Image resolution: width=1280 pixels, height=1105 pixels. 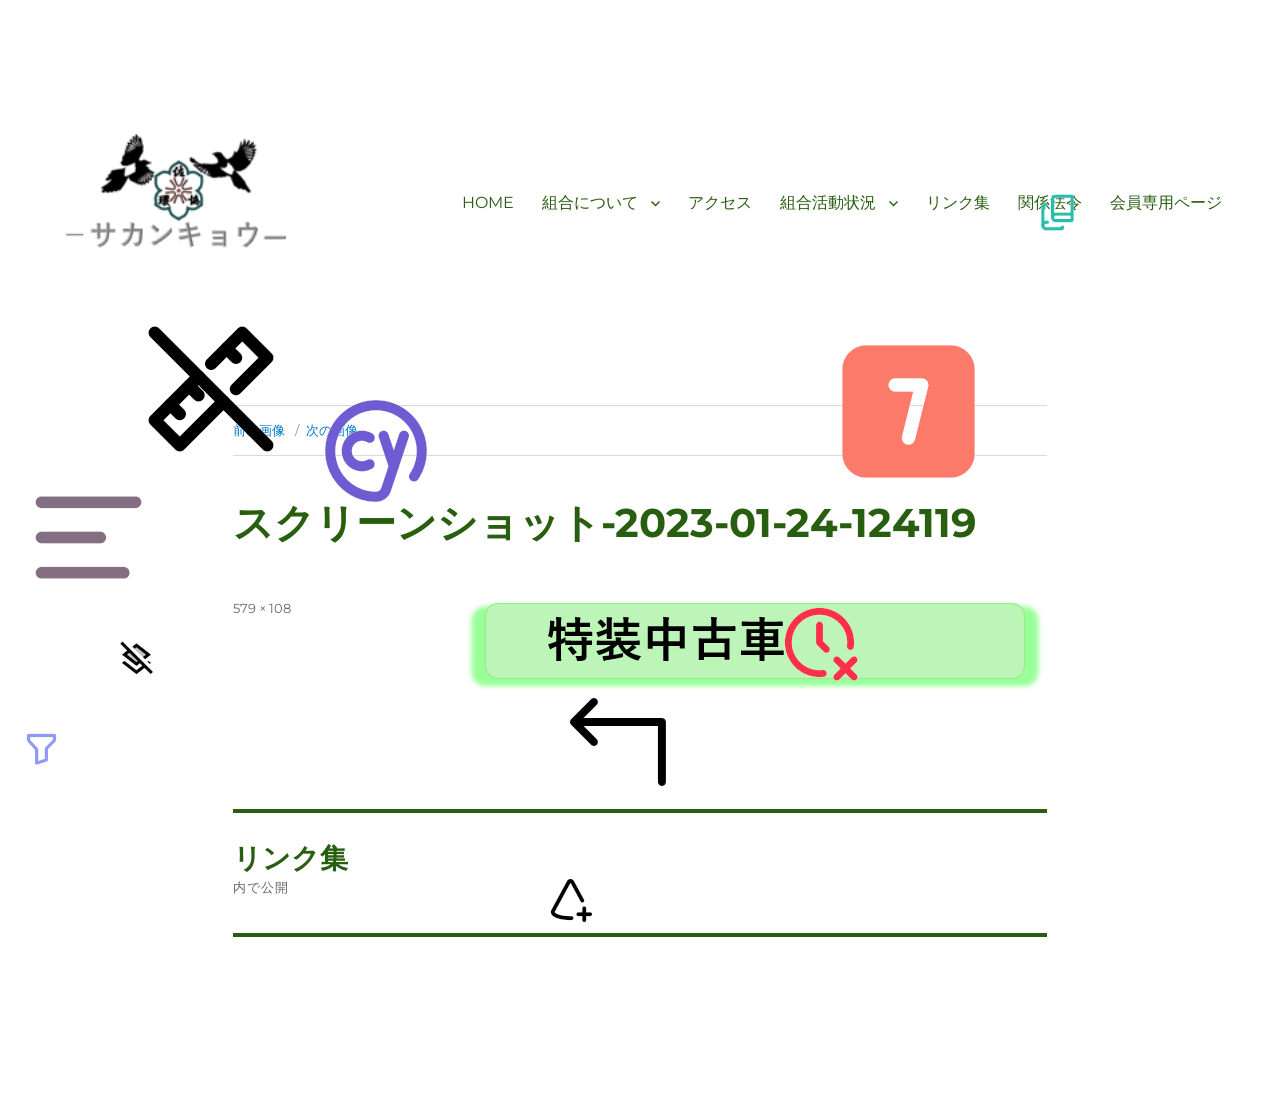 I want to click on filter or sort content, so click(x=41, y=748).